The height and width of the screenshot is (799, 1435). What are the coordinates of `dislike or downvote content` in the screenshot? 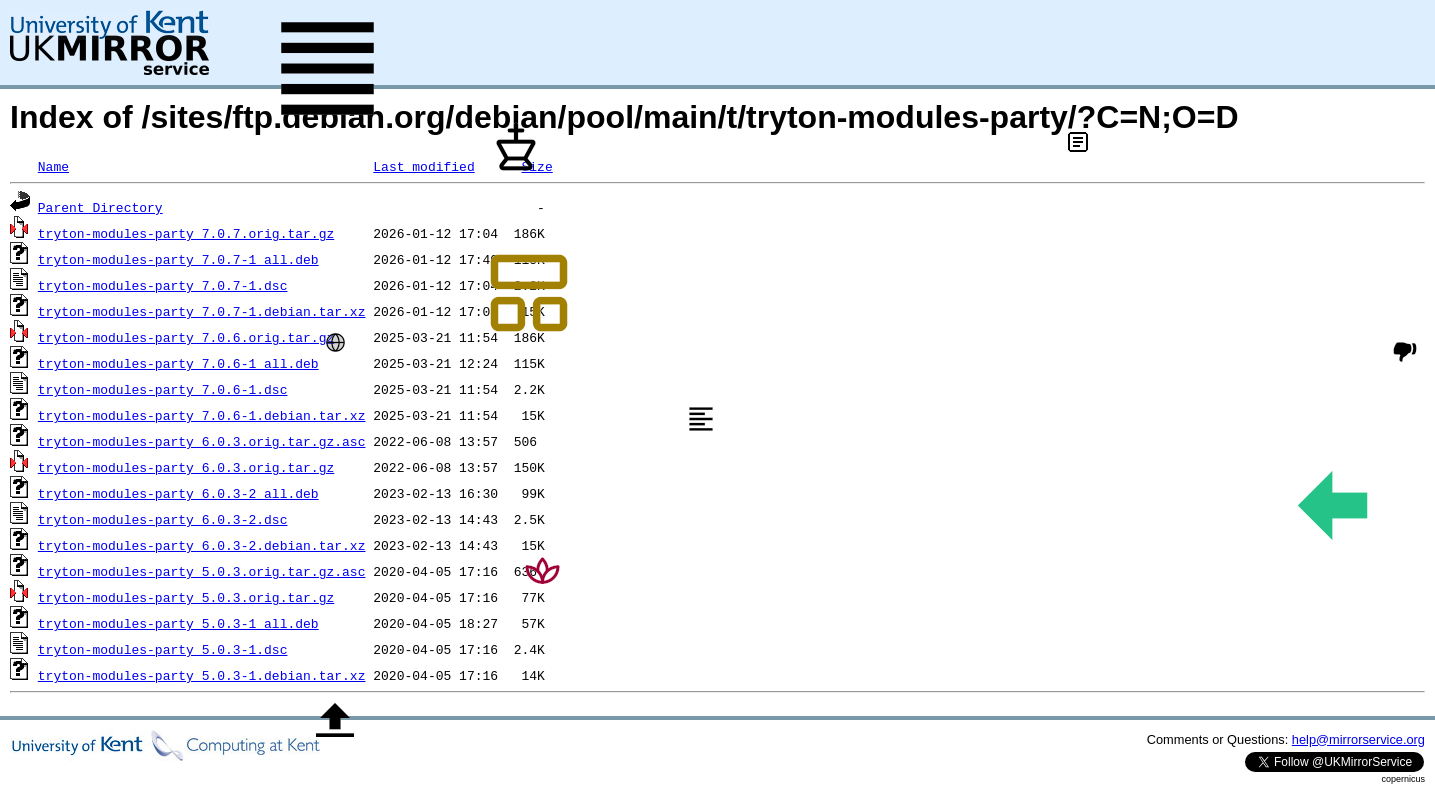 It's located at (1405, 351).